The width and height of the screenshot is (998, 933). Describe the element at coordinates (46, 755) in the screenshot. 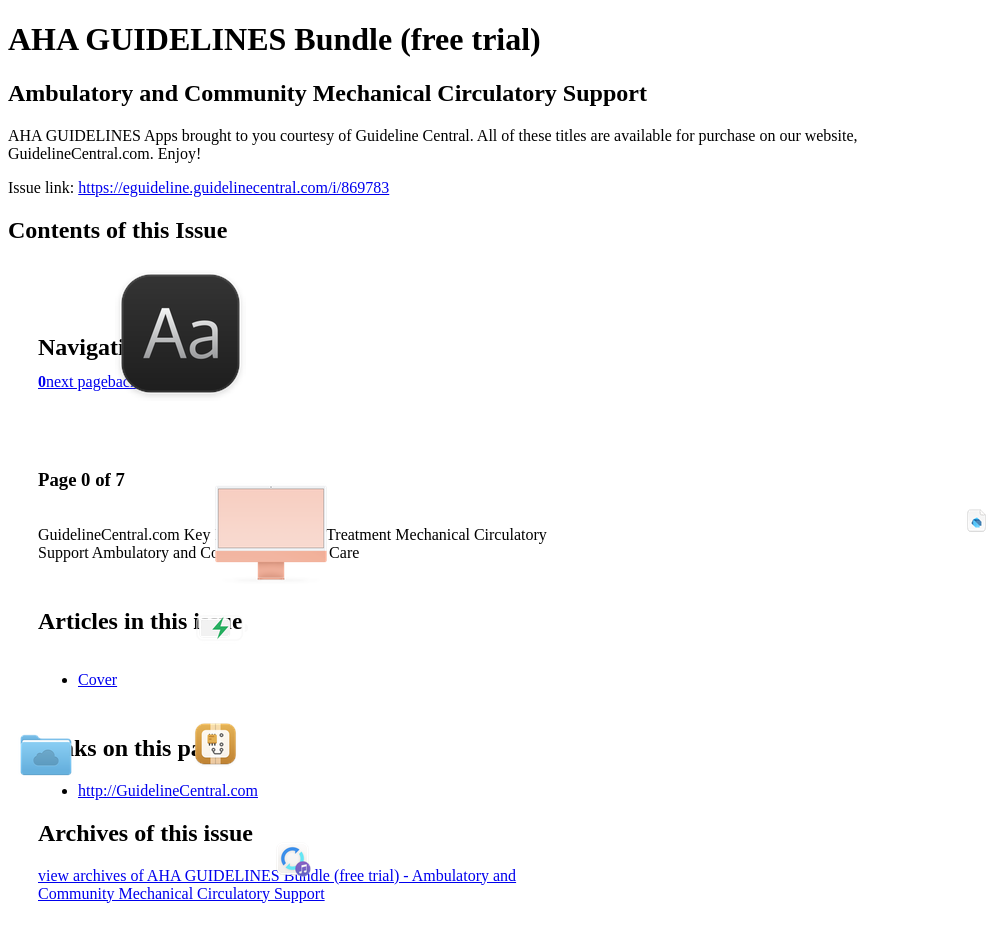

I see `access cloud-synced files and folders` at that location.